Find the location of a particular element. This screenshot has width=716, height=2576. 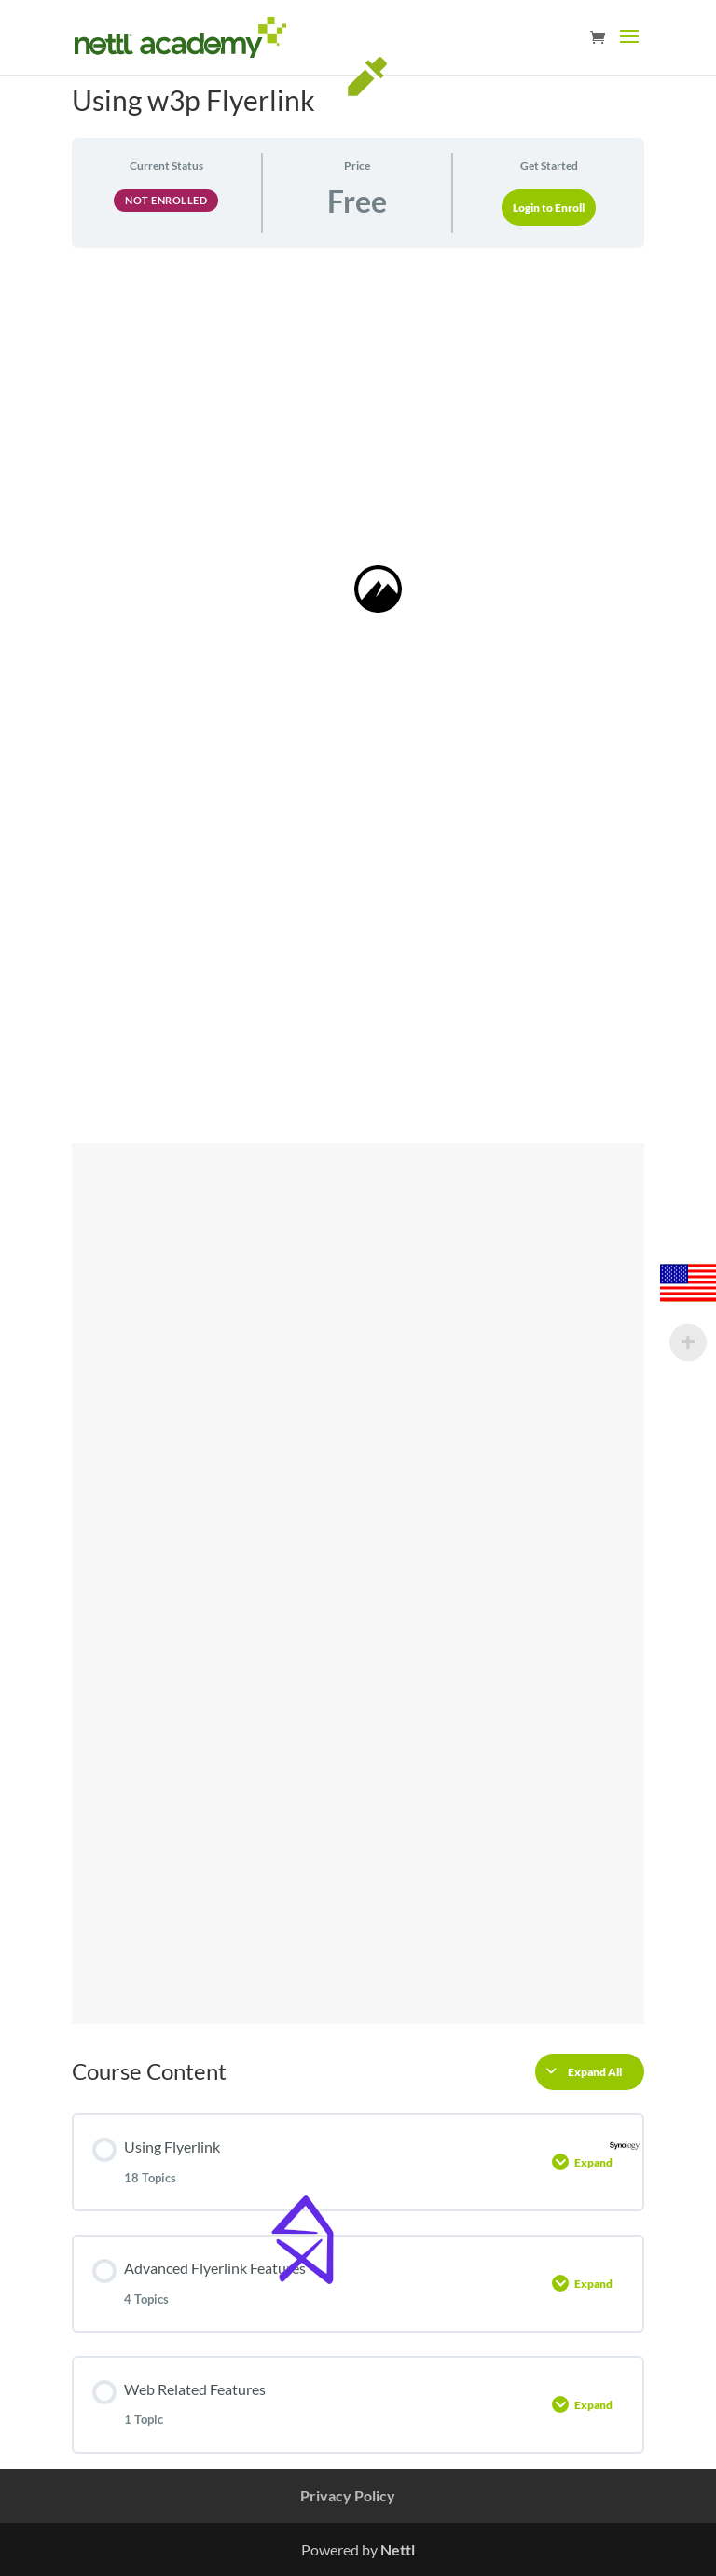

Synology brand logo is located at coordinates (625, 2145).